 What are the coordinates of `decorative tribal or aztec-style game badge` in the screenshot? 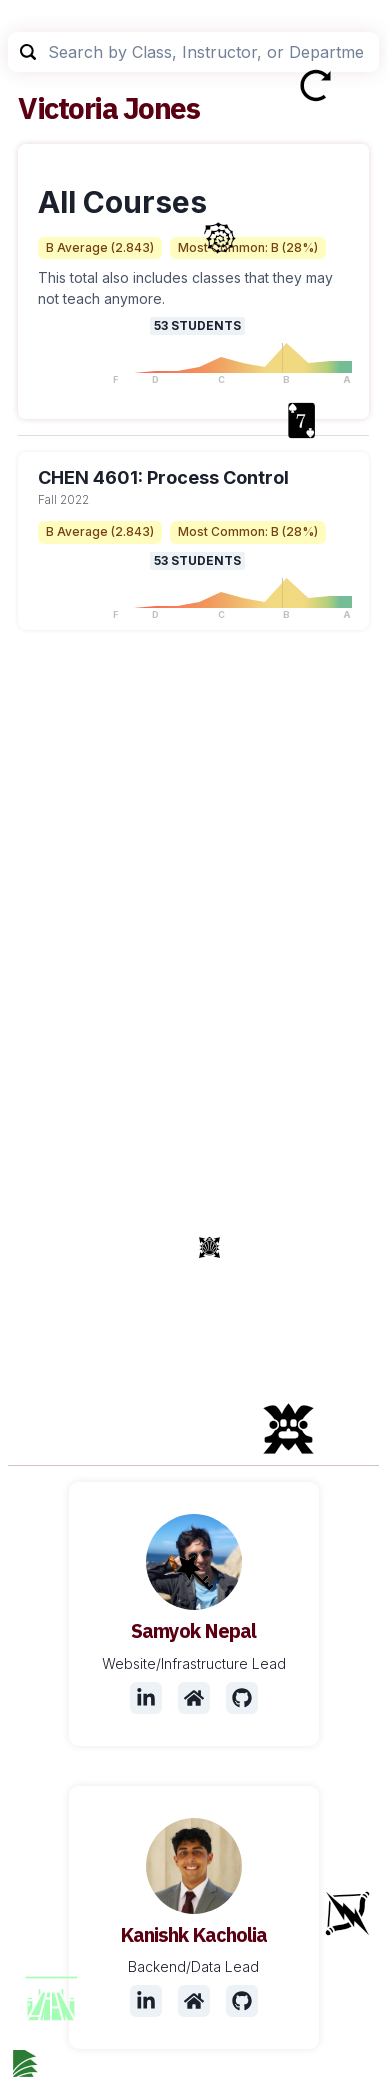 It's located at (288, 1428).